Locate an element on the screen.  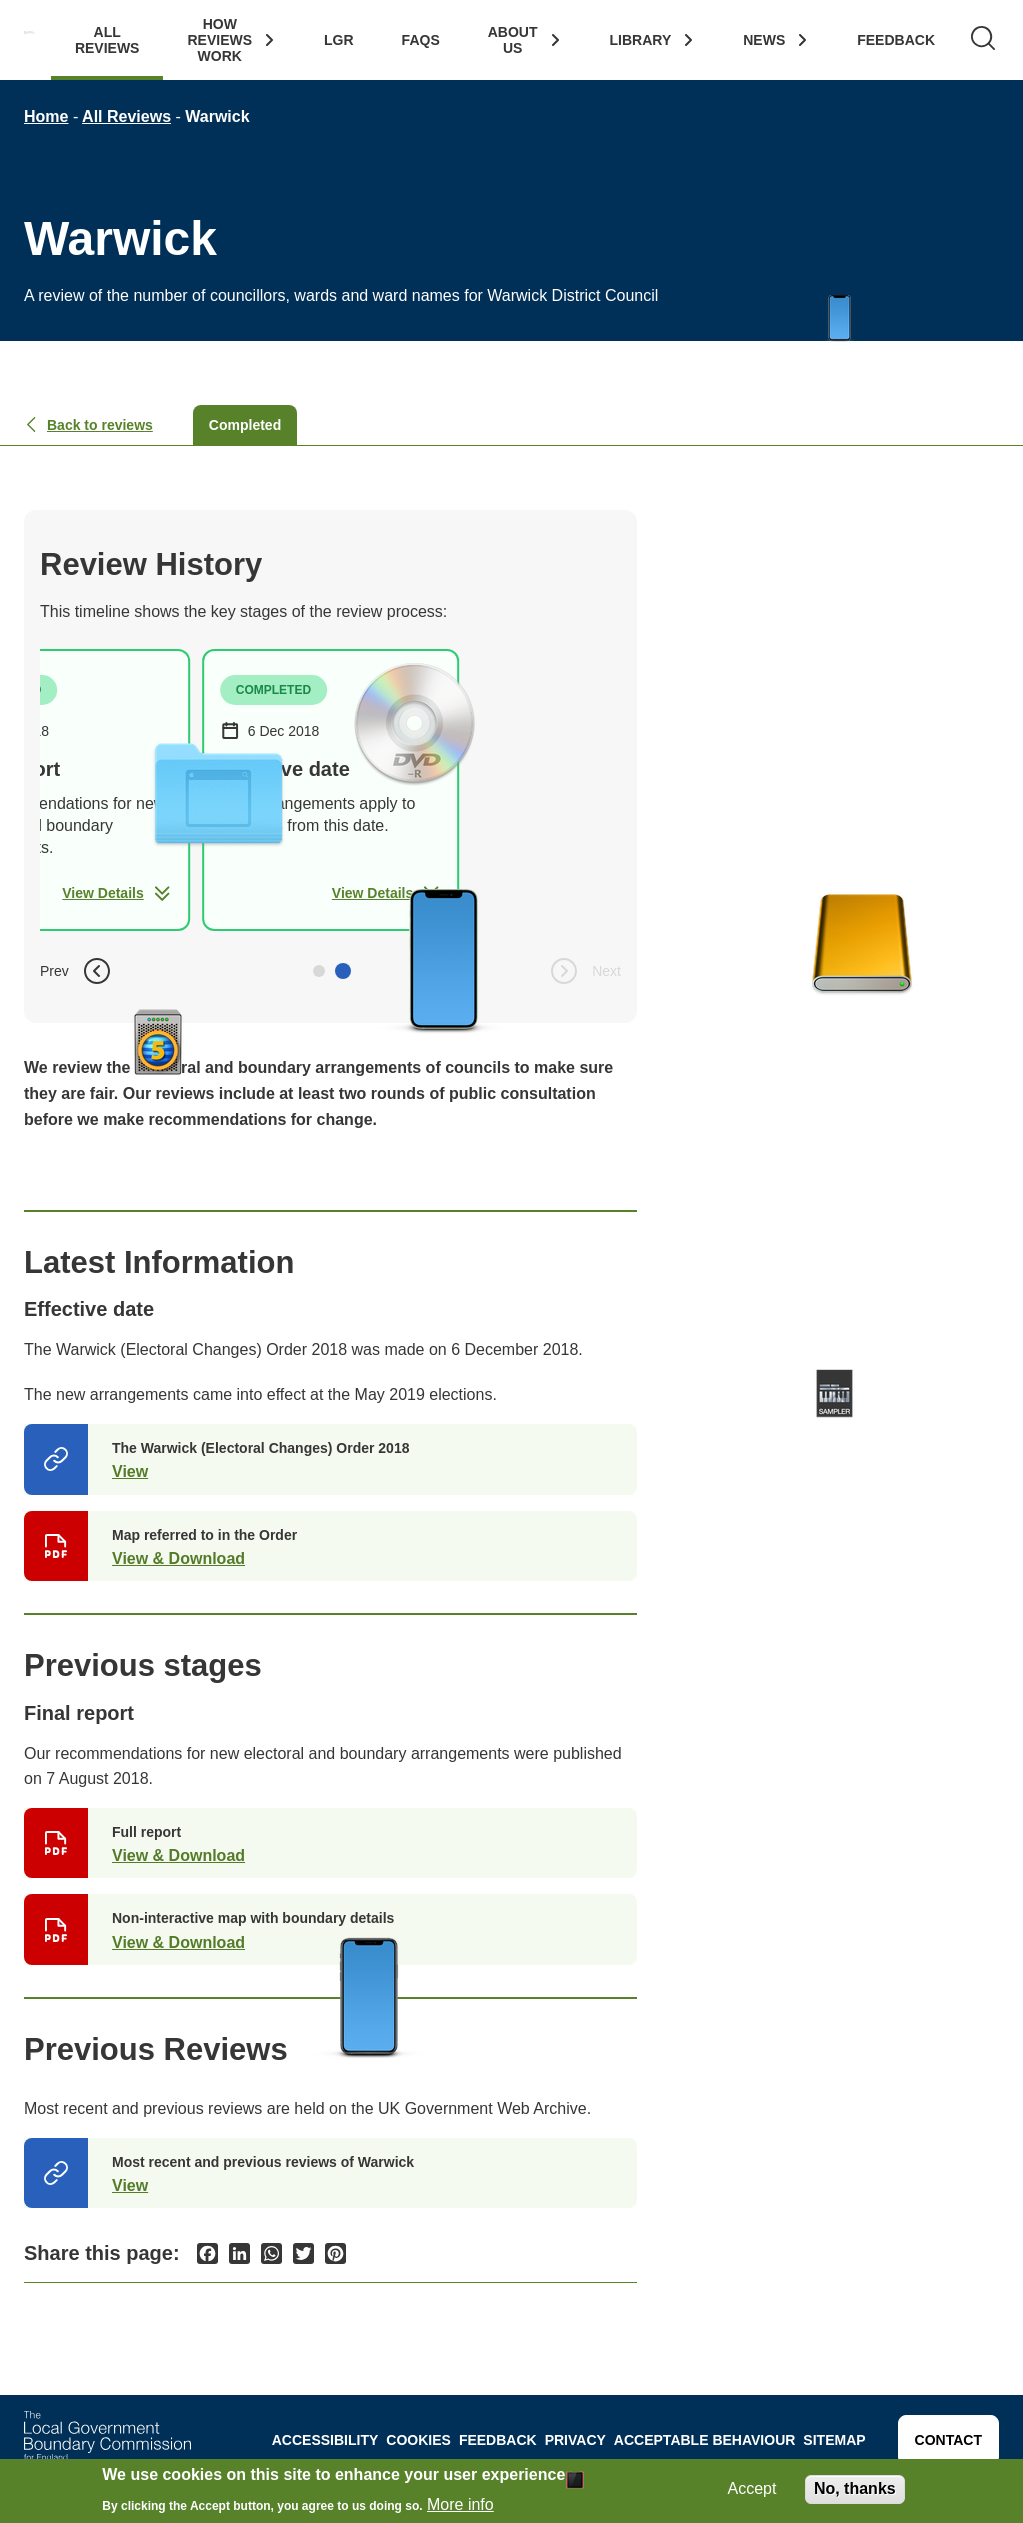
iPhone 12 mini device icon is located at coordinates (443, 961).